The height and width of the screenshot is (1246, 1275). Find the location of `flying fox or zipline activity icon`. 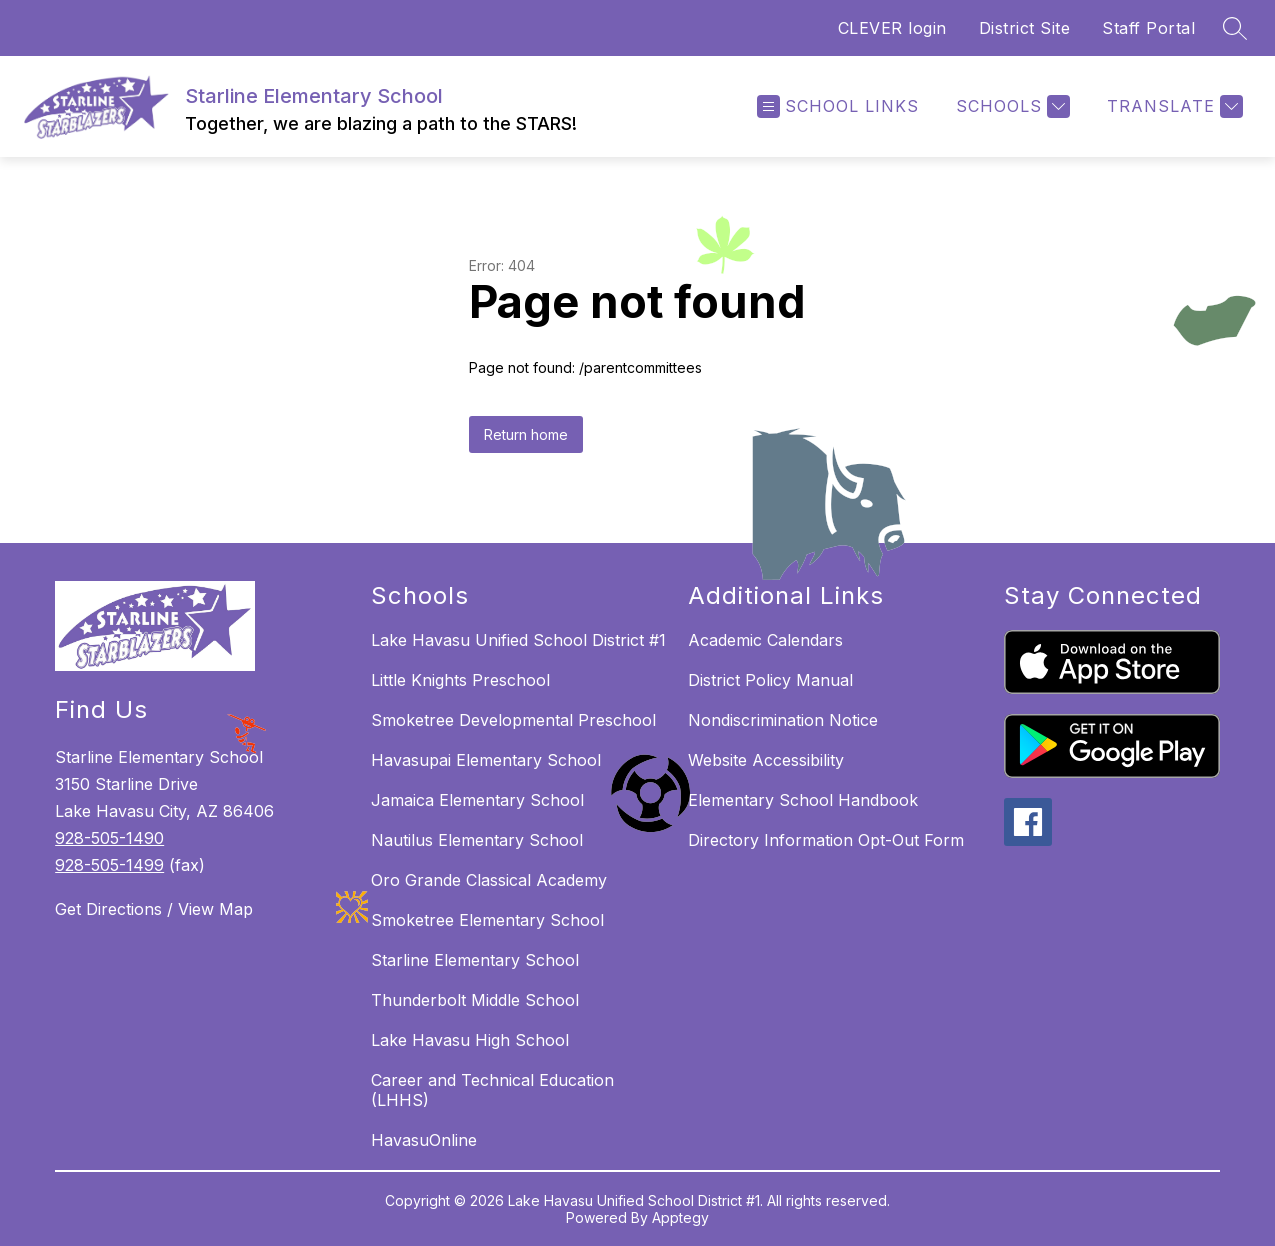

flying fox or zipline activity icon is located at coordinates (245, 735).